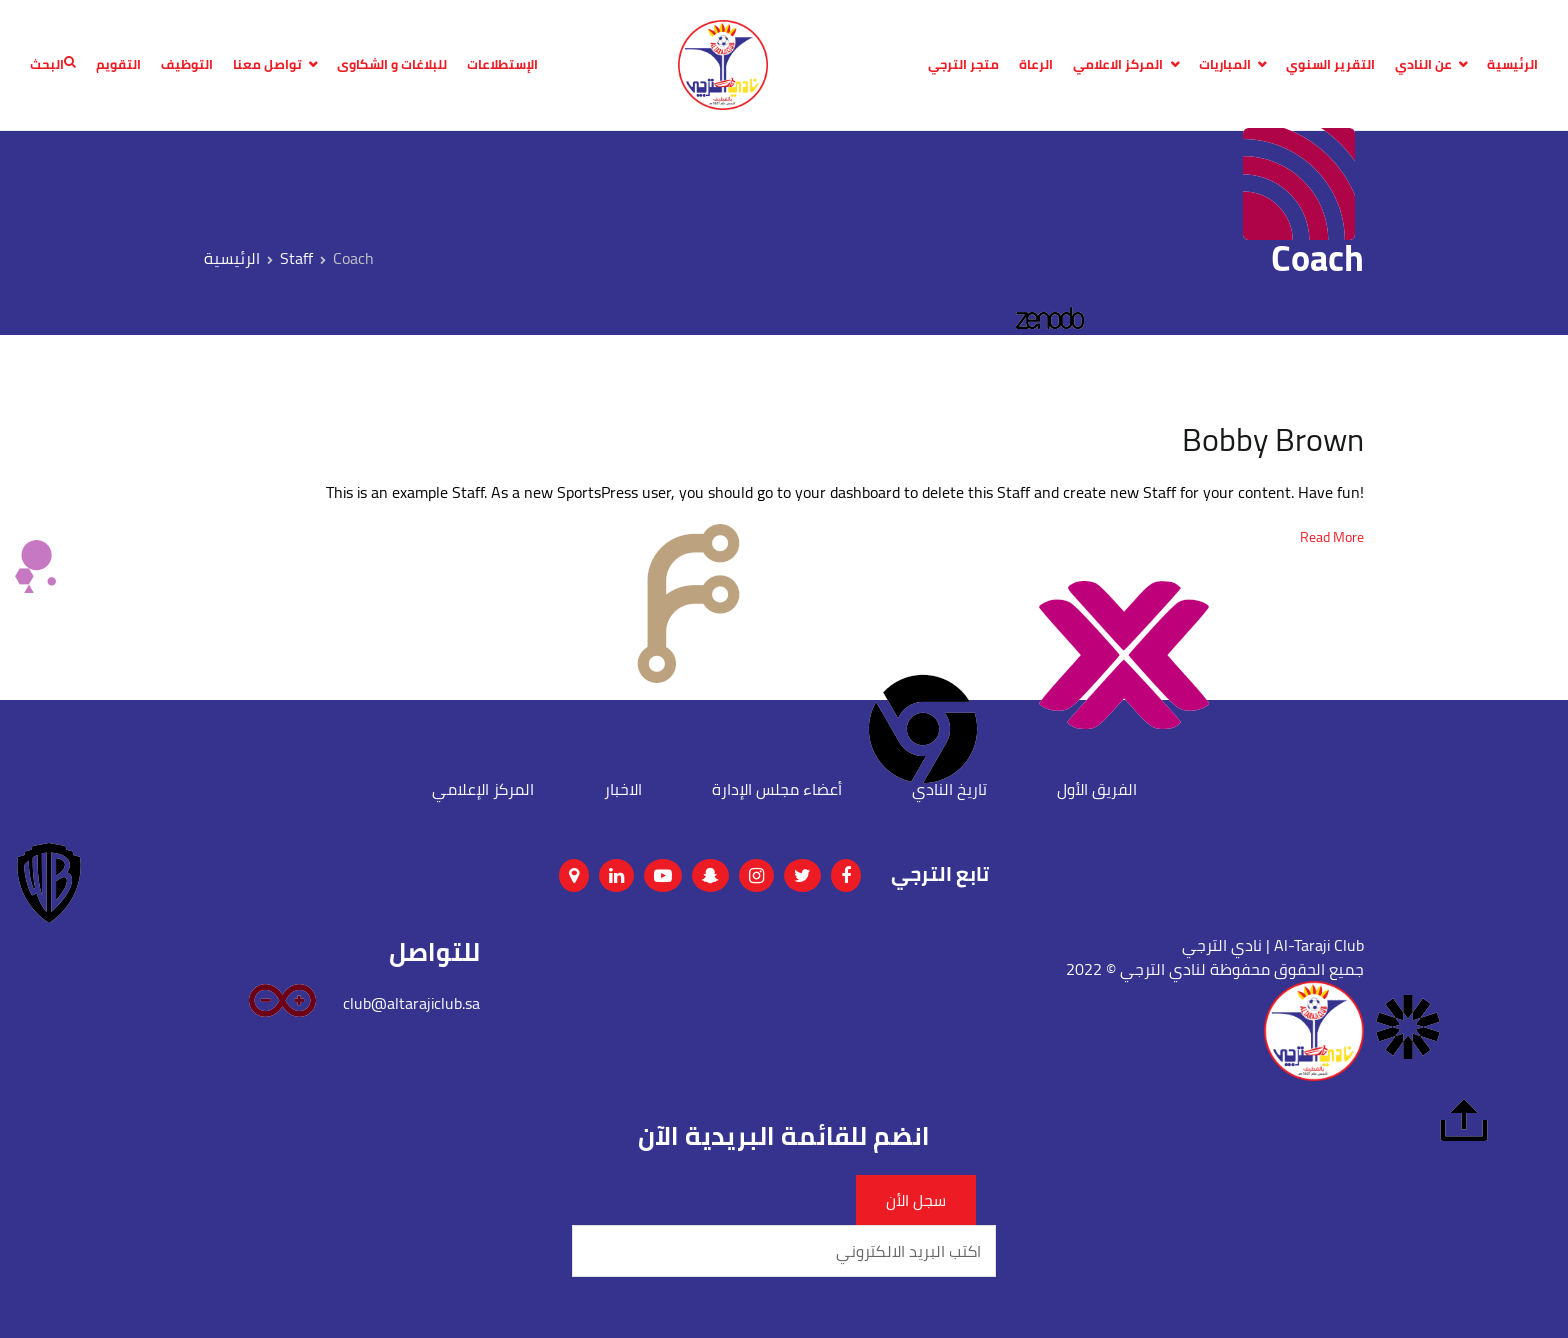 This screenshot has width=1568, height=1338. I want to click on JSON Web Tokens (JWT) technology or integration, so click(1408, 1027).